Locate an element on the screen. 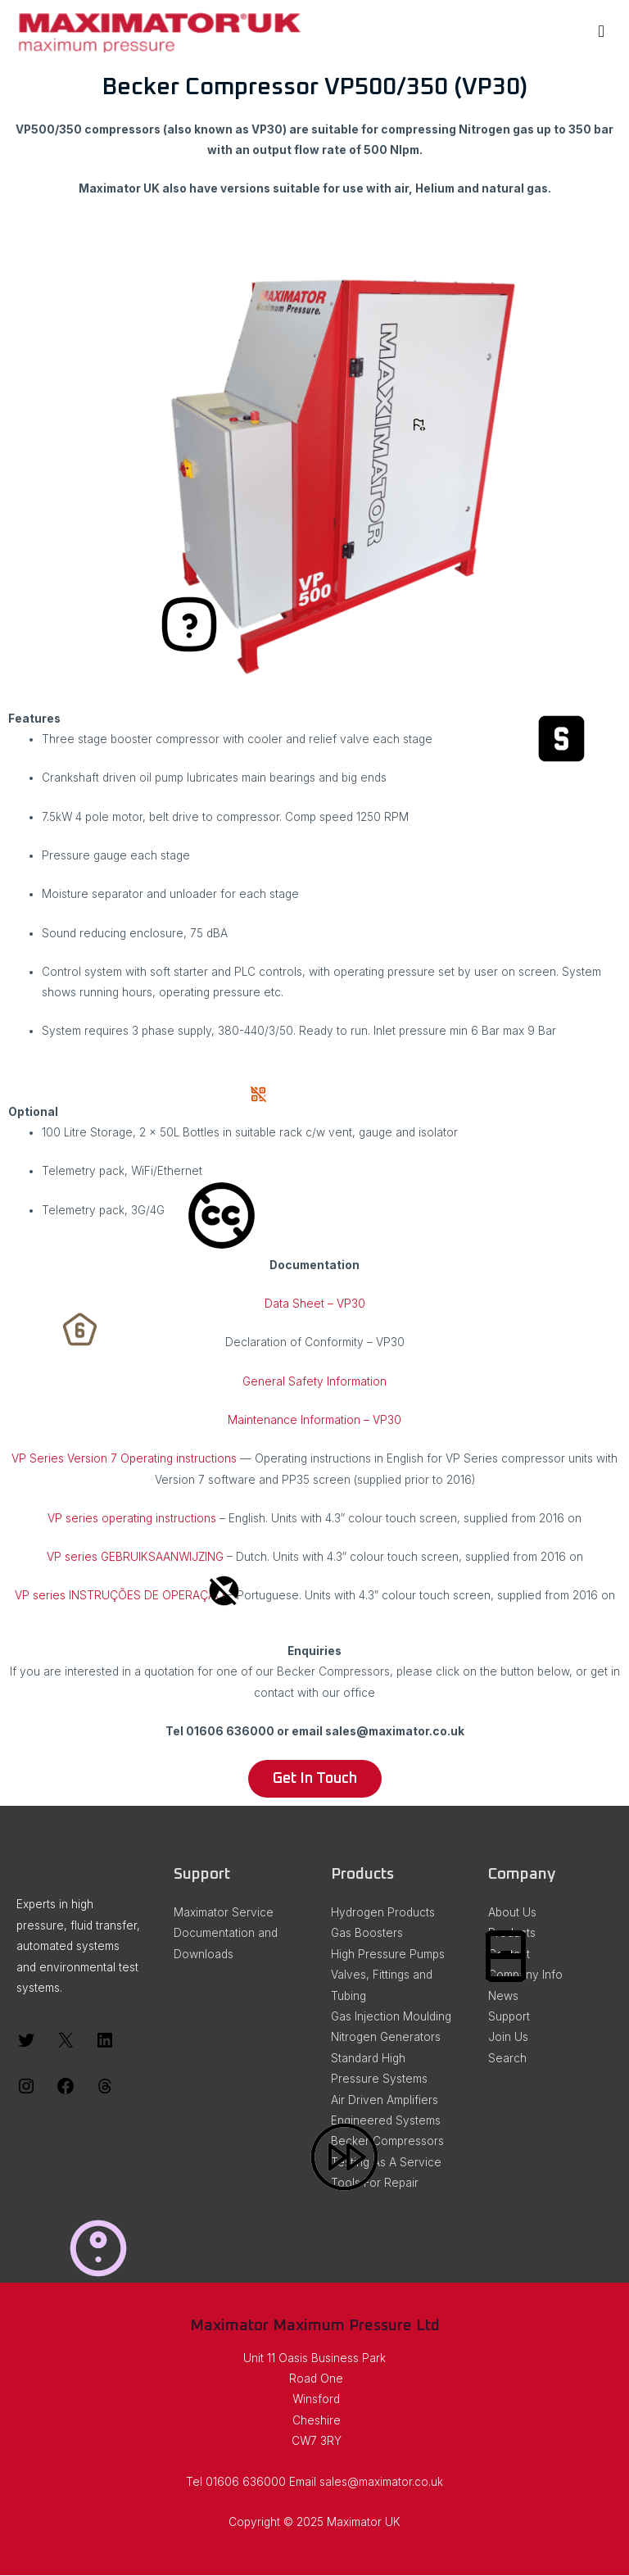  view window sensor status is located at coordinates (505, 1956).